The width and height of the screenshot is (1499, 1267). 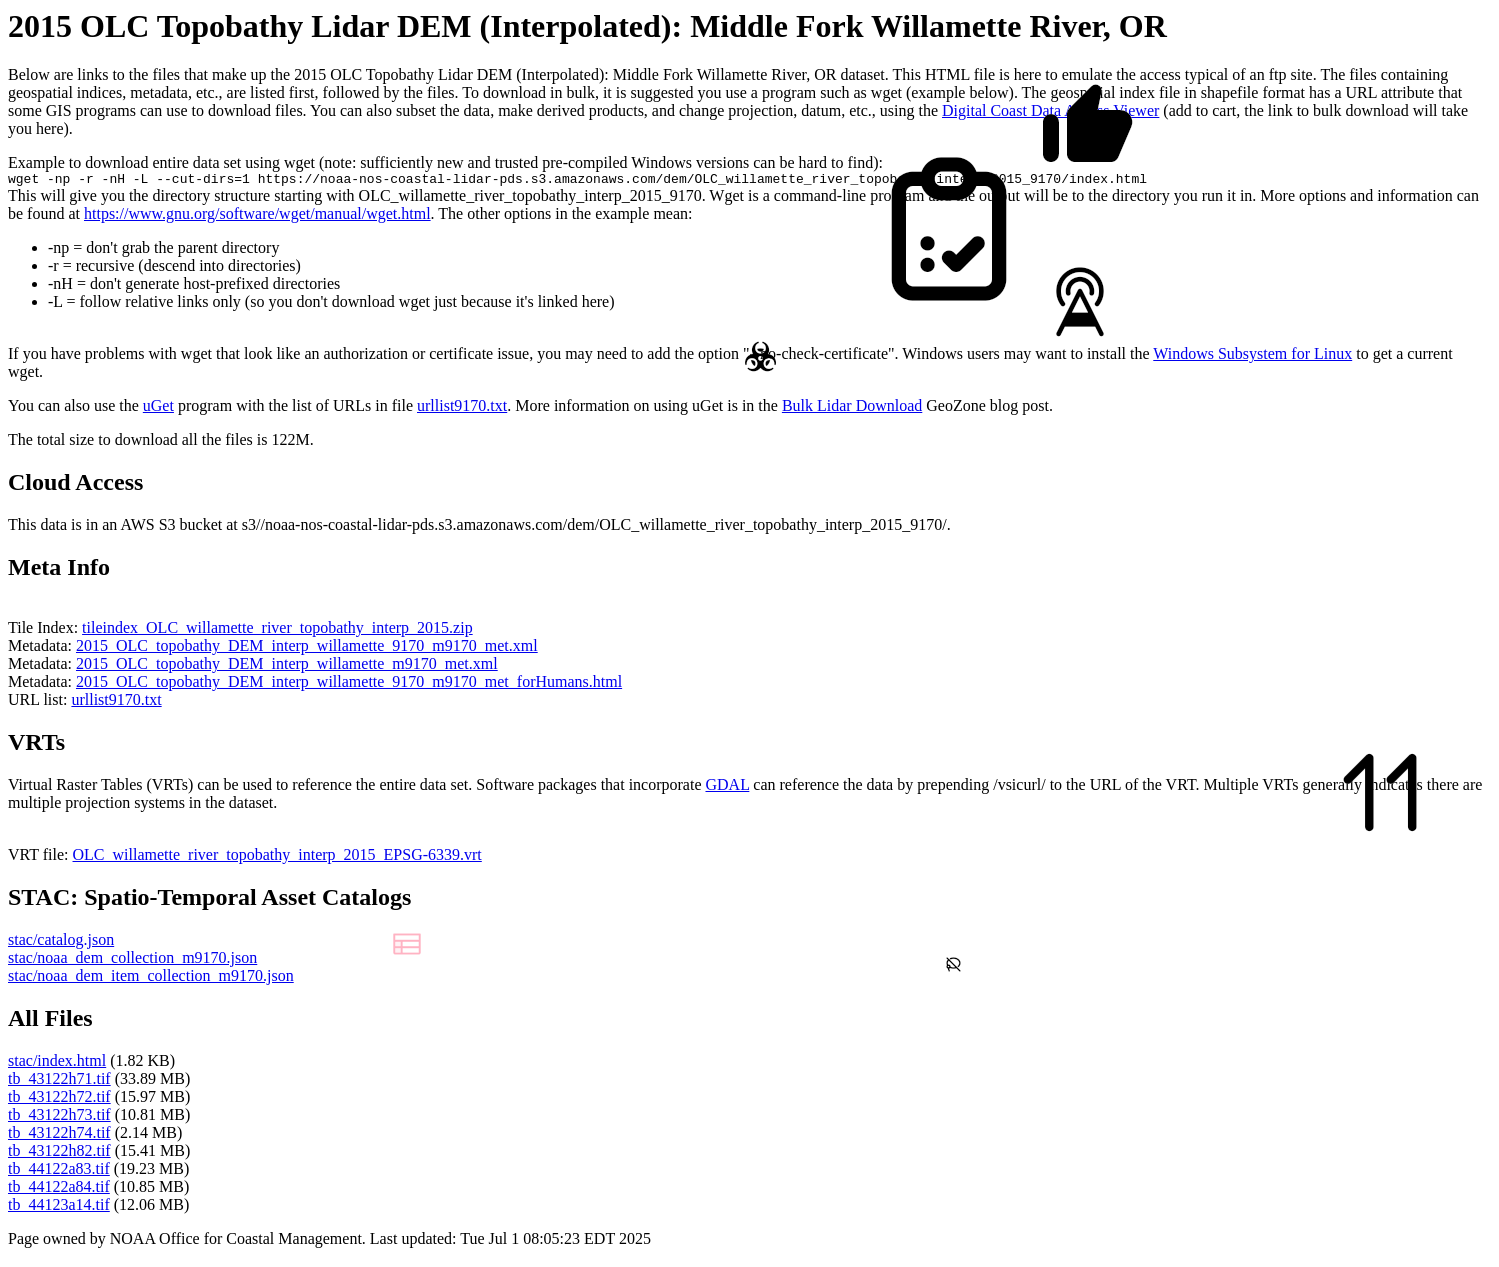 I want to click on indicates hazardous or dangerous content, so click(x=760, y=356).